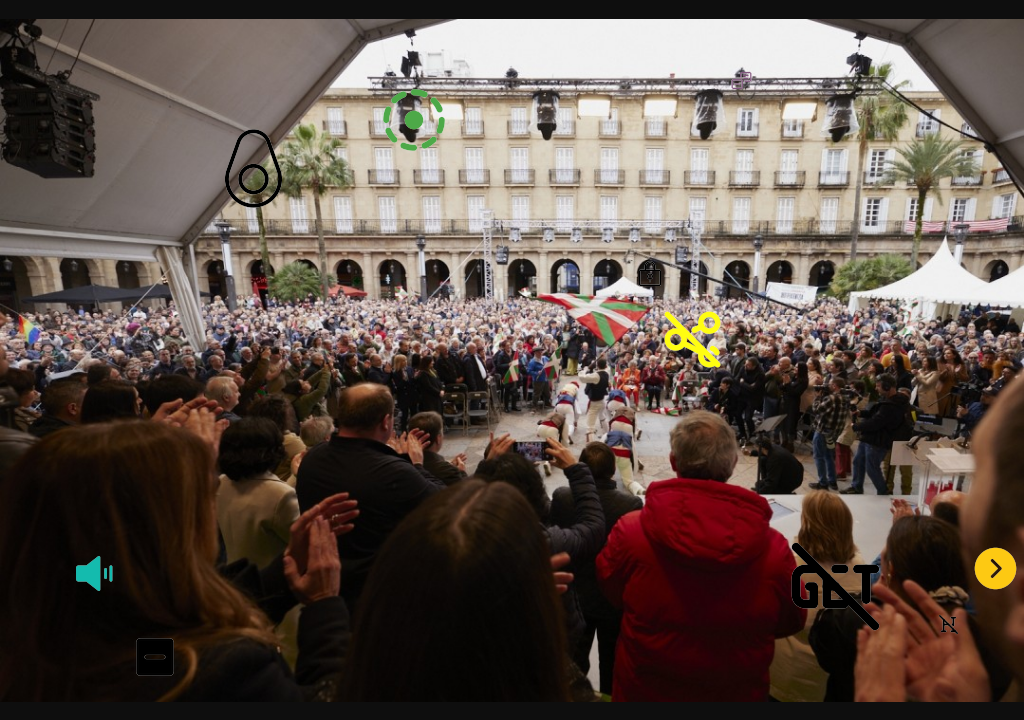 The height and width of the screenshot is (720, 1024). What do you see at coordinates (253, 168) in the screenshot?
I see `browse healthy food or recipe options` at bounding box center [253, 168].